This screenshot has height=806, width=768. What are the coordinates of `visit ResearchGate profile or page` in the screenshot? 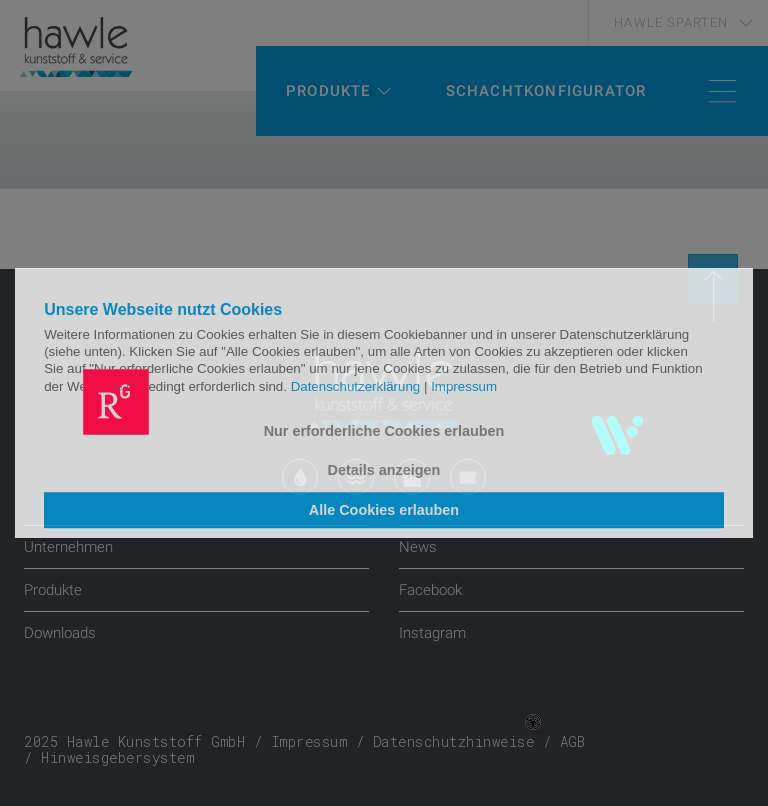 It's located at (116, 402).